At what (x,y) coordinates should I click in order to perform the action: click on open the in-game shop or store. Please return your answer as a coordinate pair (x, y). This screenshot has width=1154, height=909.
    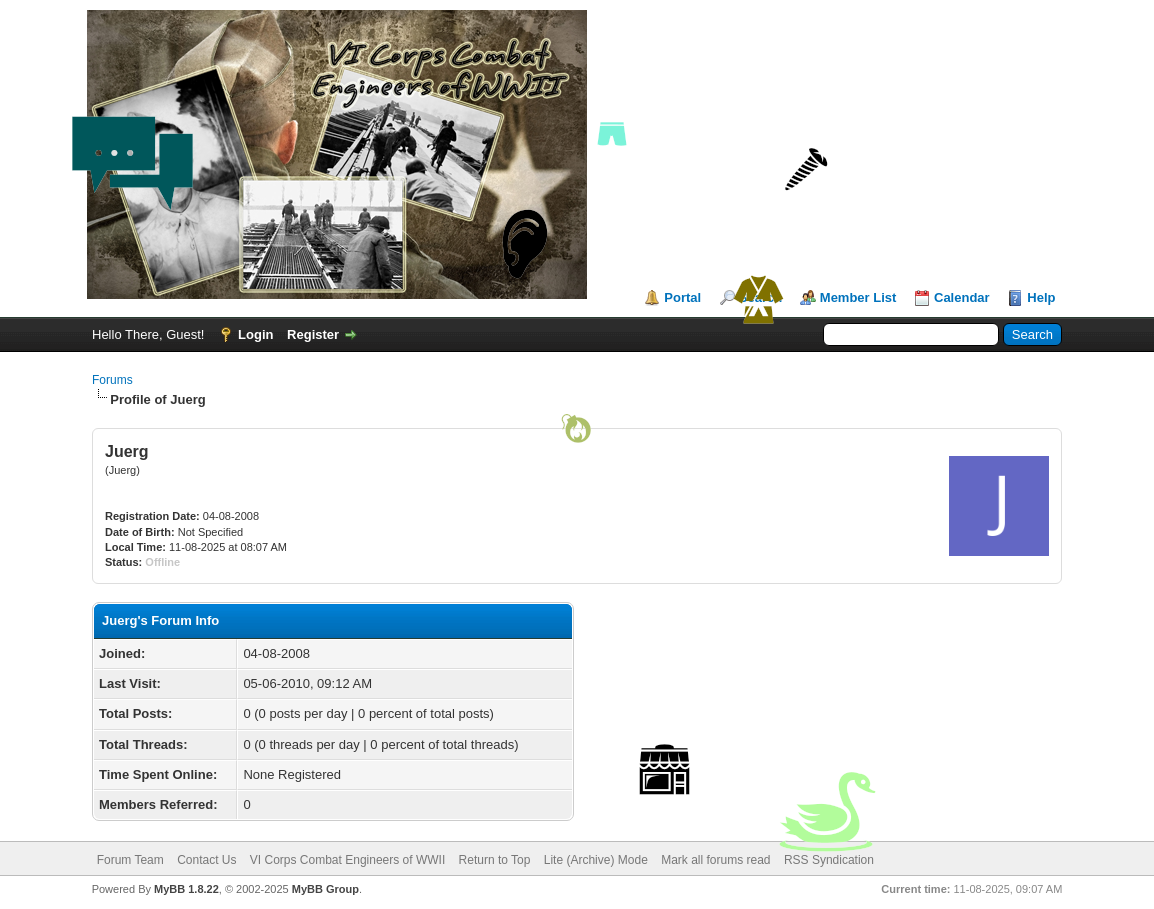
    Looking at the image, I should click on (664, 769).